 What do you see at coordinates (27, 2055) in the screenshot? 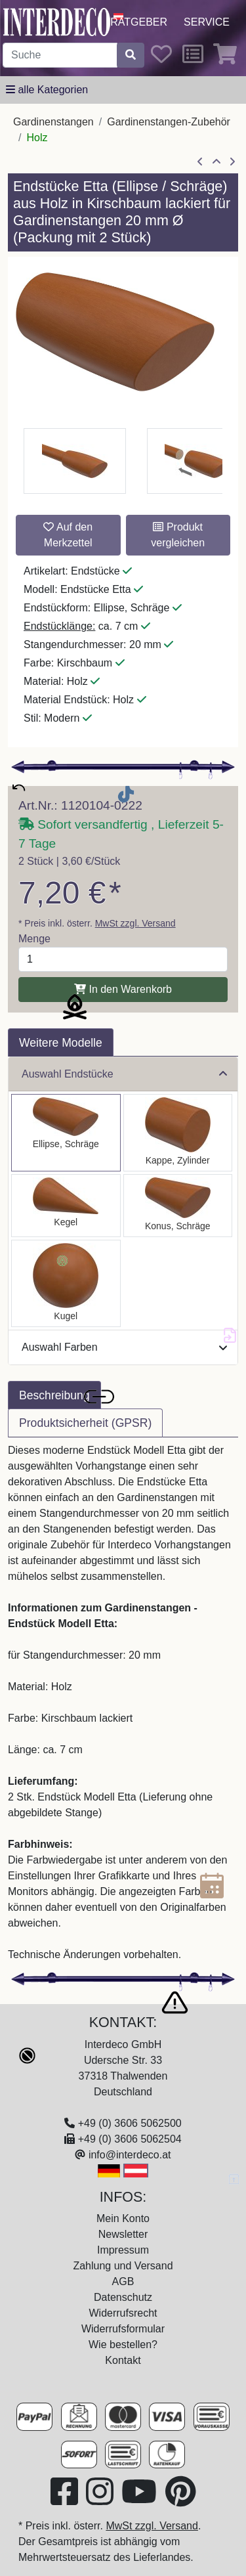
I see `indicates a blocked or prohibited action` at bounding box center [27, 2055].